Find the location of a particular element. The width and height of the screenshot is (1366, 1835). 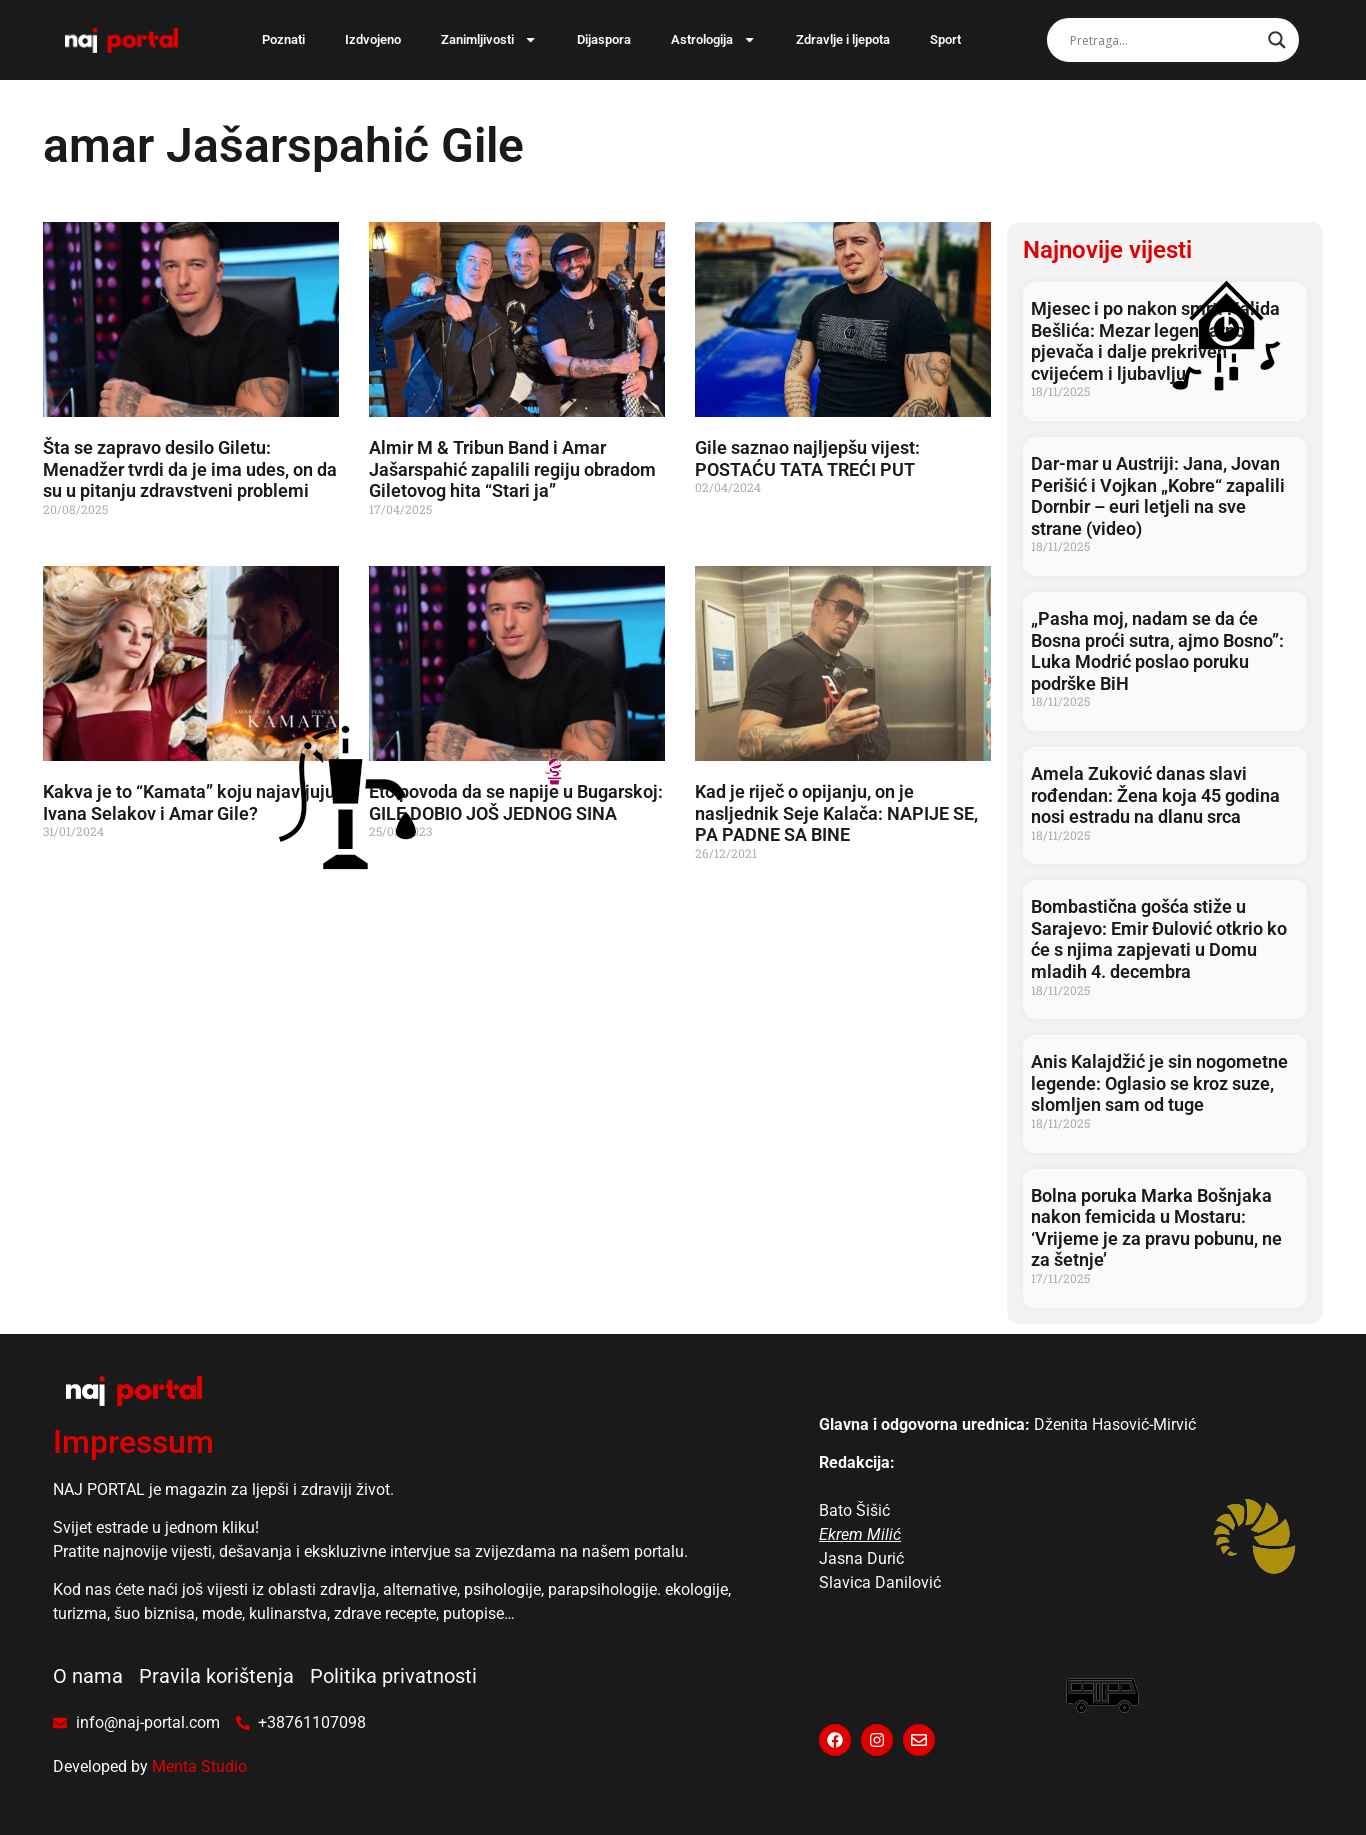

set a scheduled reminder or alarm is located at coordinates (1226, 336).